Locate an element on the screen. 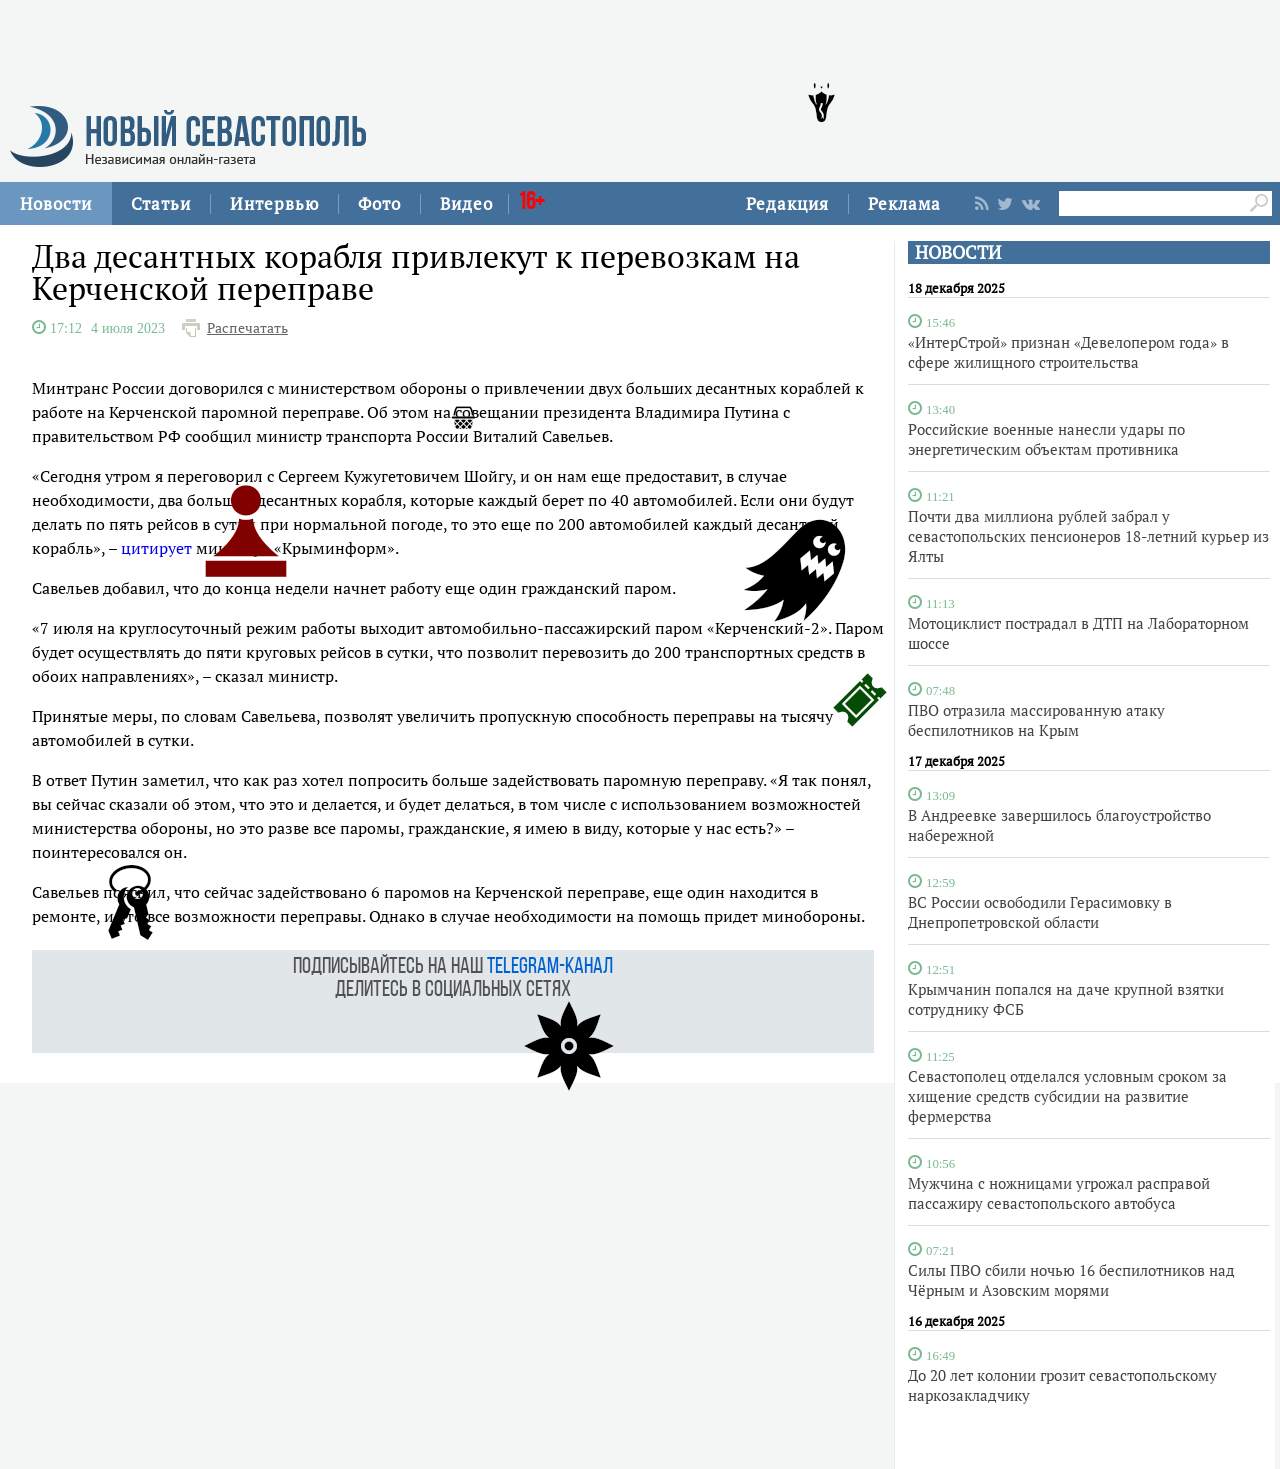 This screenshot has width=1280, height=1469. decorative badge or achievement icon is located at coordinates (569, 1046).